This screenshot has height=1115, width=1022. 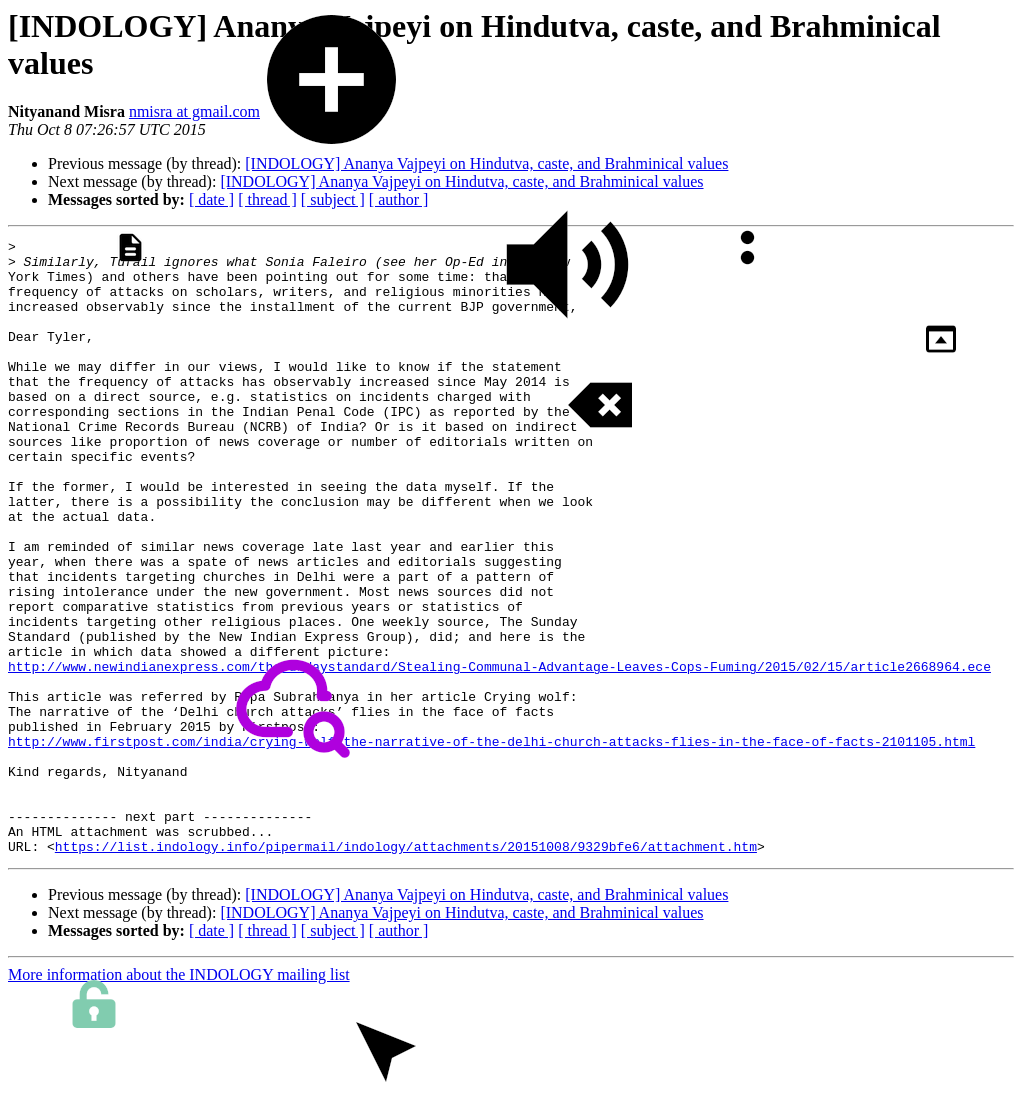 I want to click on maximize or expand the current window, so click(x=941, y=339).